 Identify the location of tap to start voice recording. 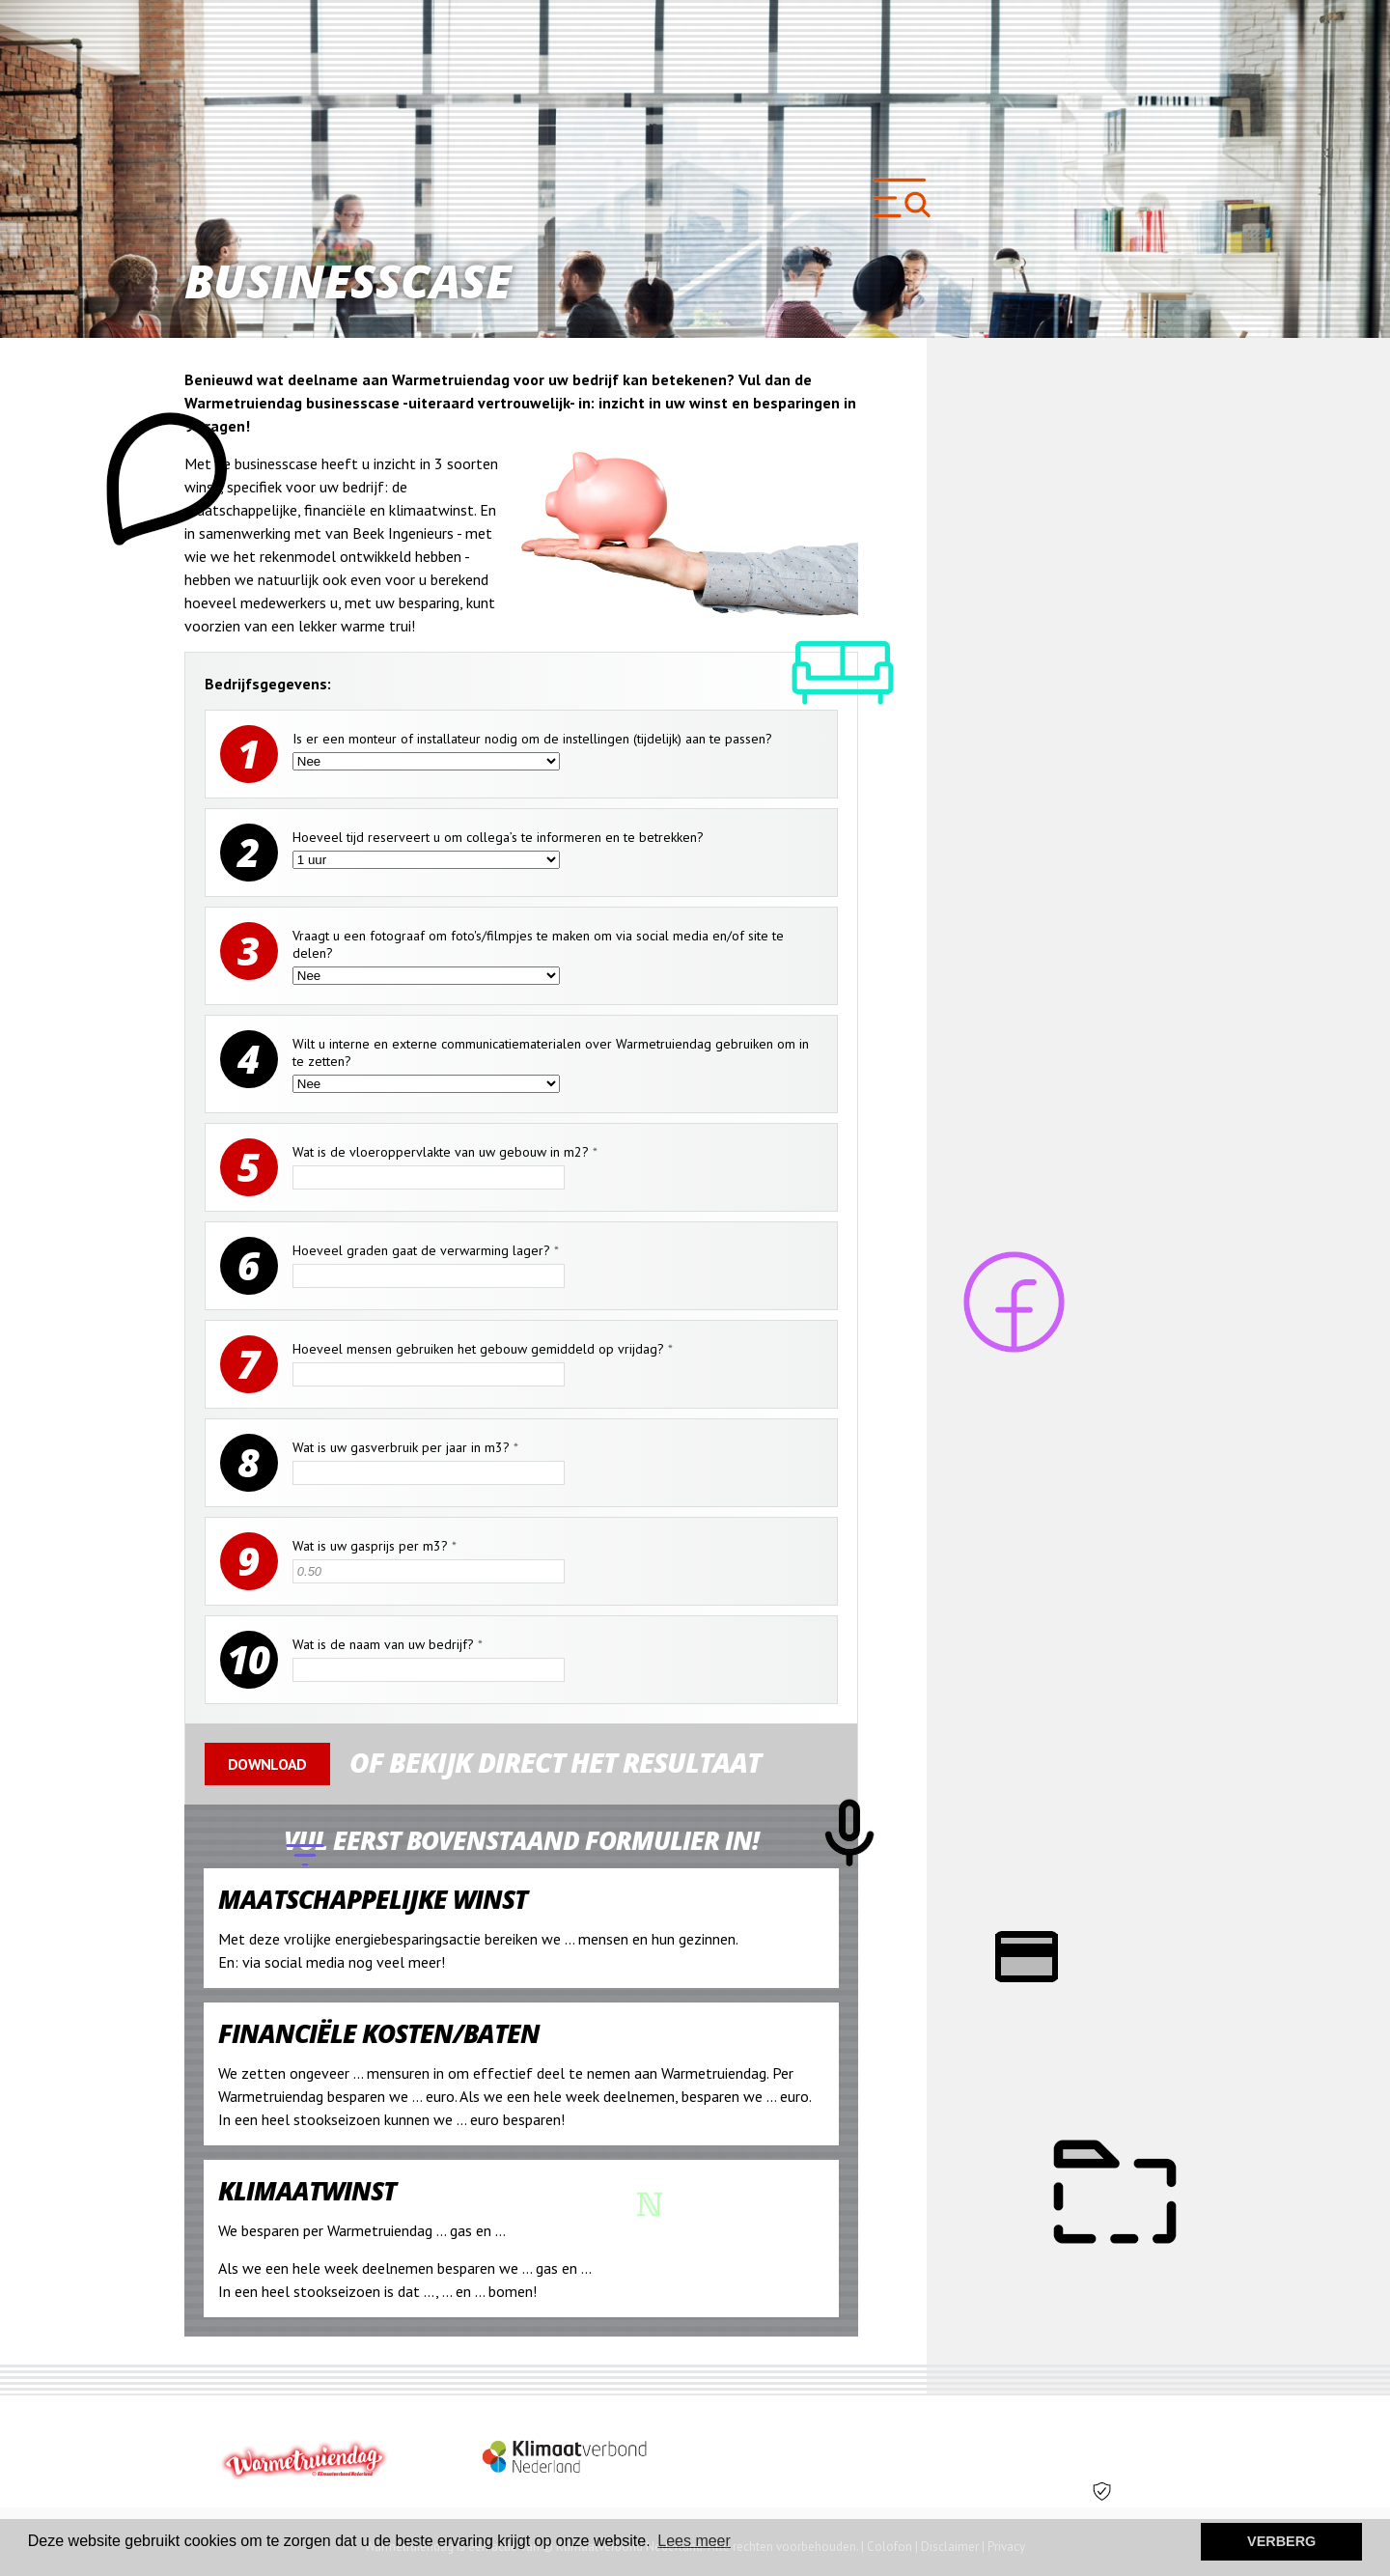
(849, 1834).